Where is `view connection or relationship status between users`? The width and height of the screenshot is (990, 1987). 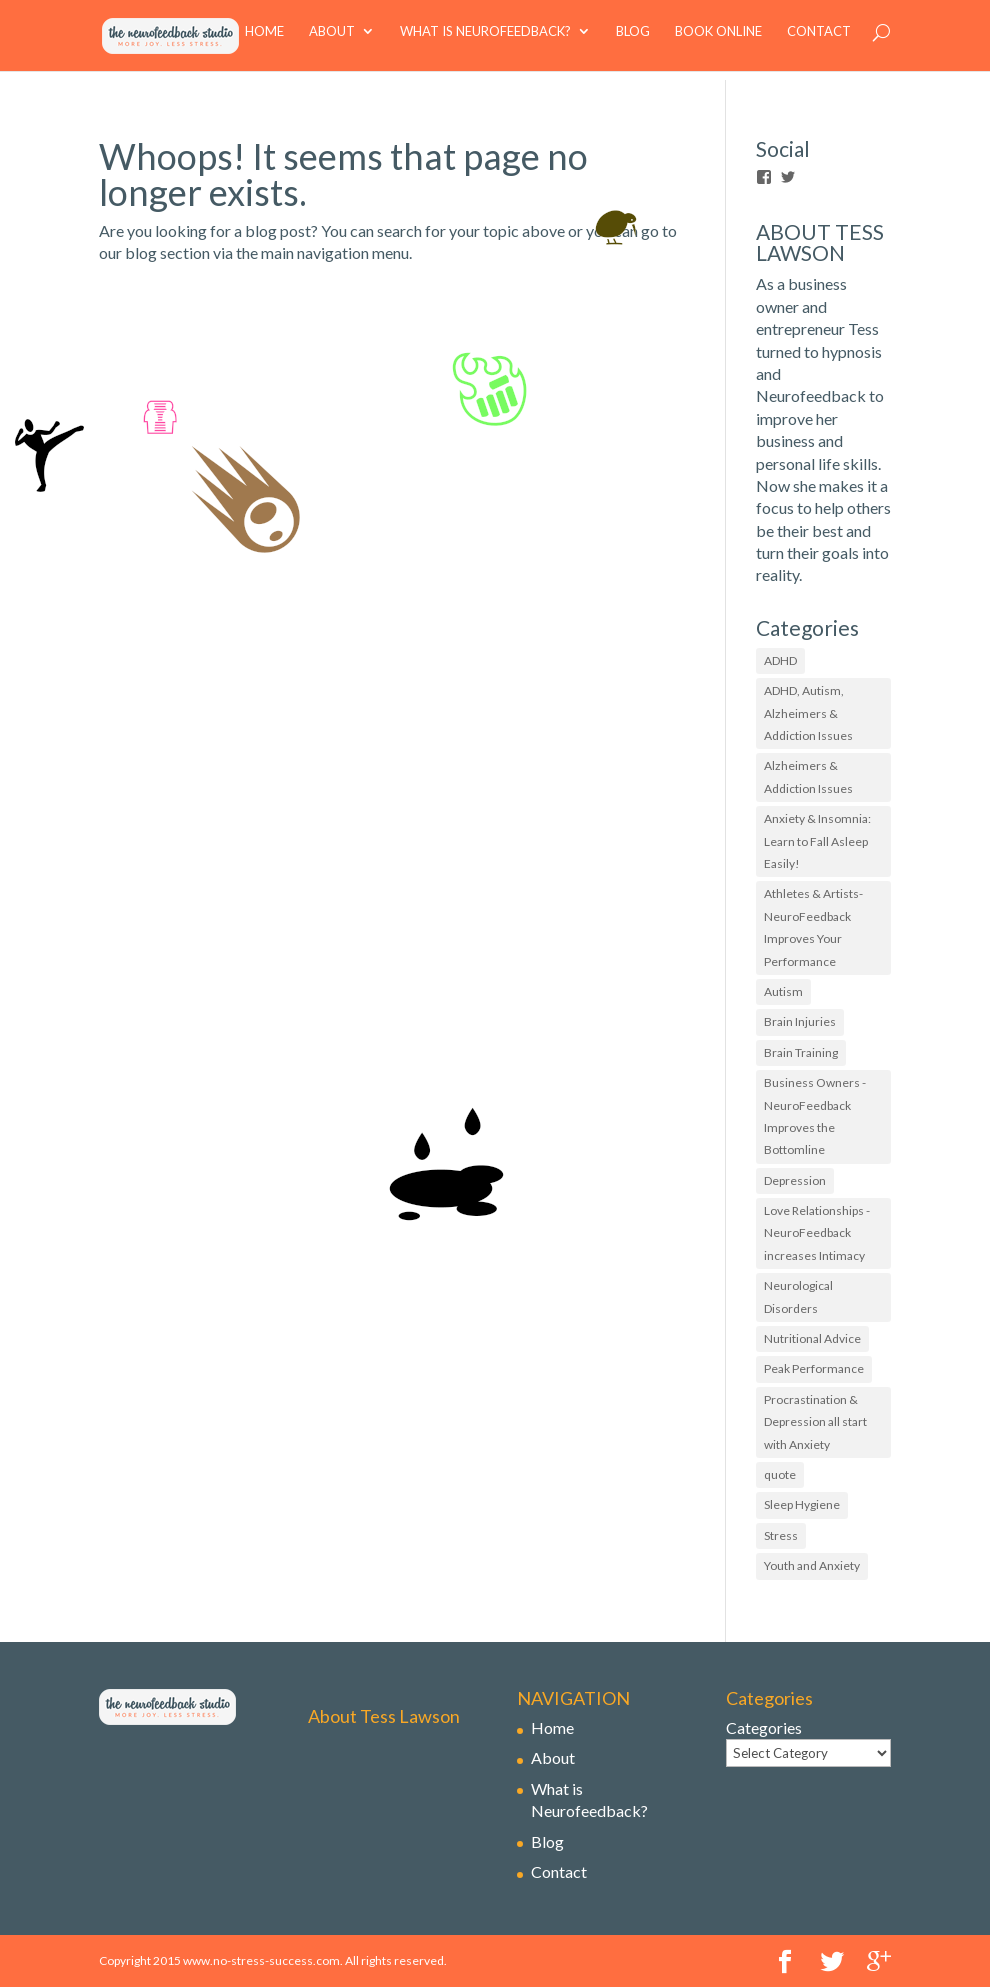
view connection or relationship status between users is located at coordinates (160, 417).